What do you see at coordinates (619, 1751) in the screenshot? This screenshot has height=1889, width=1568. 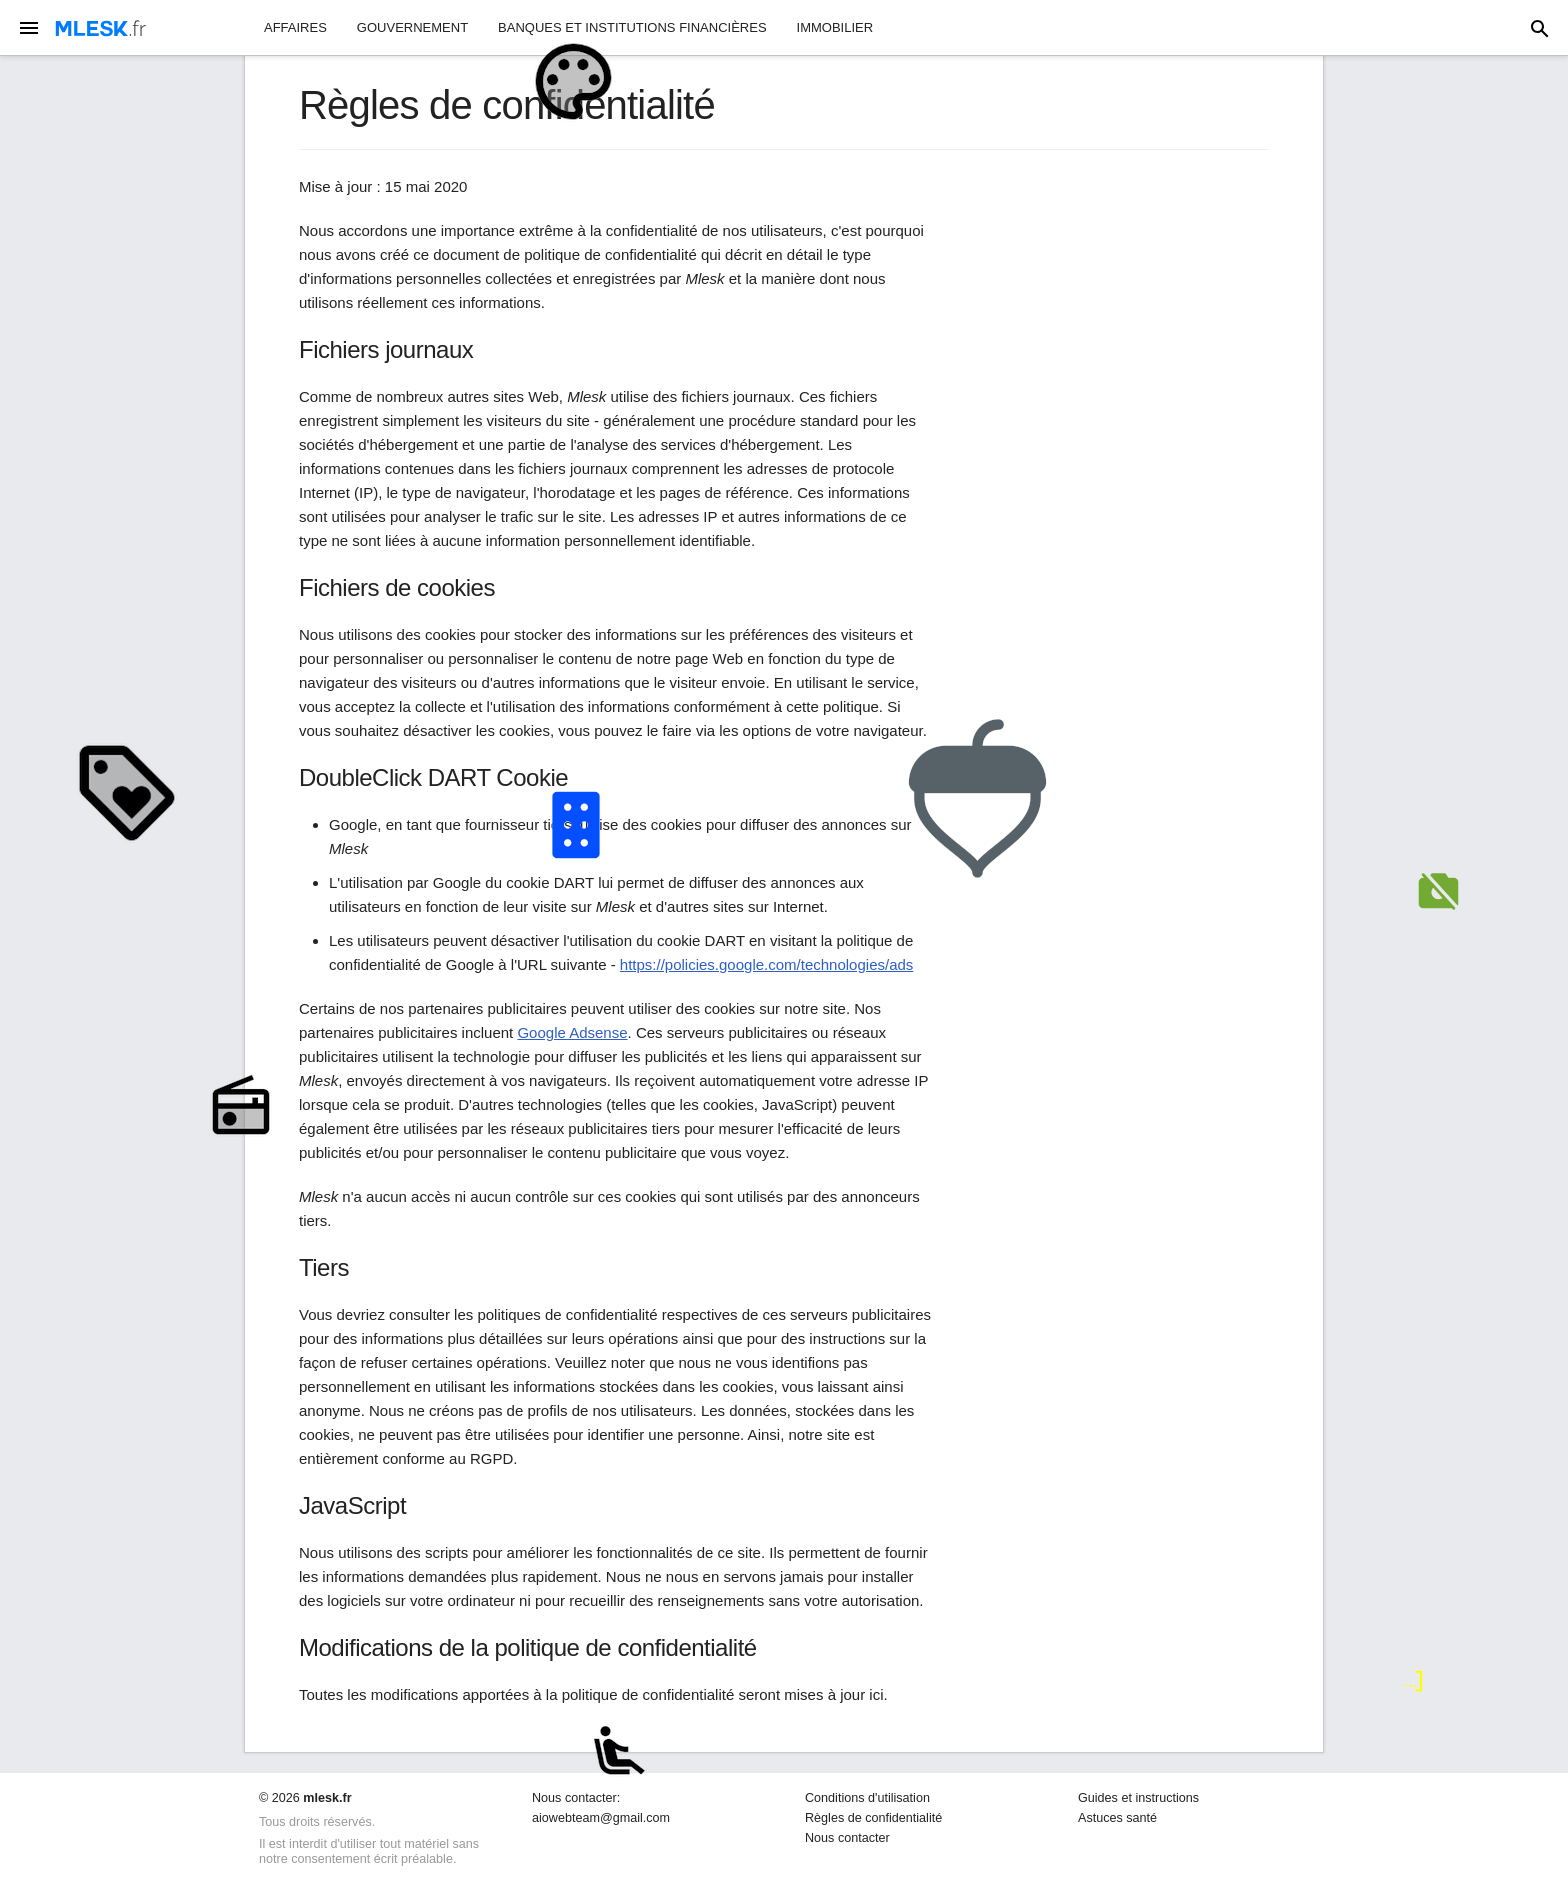 I see `select extra legroom seating option` at bounding box center [619, 1751].